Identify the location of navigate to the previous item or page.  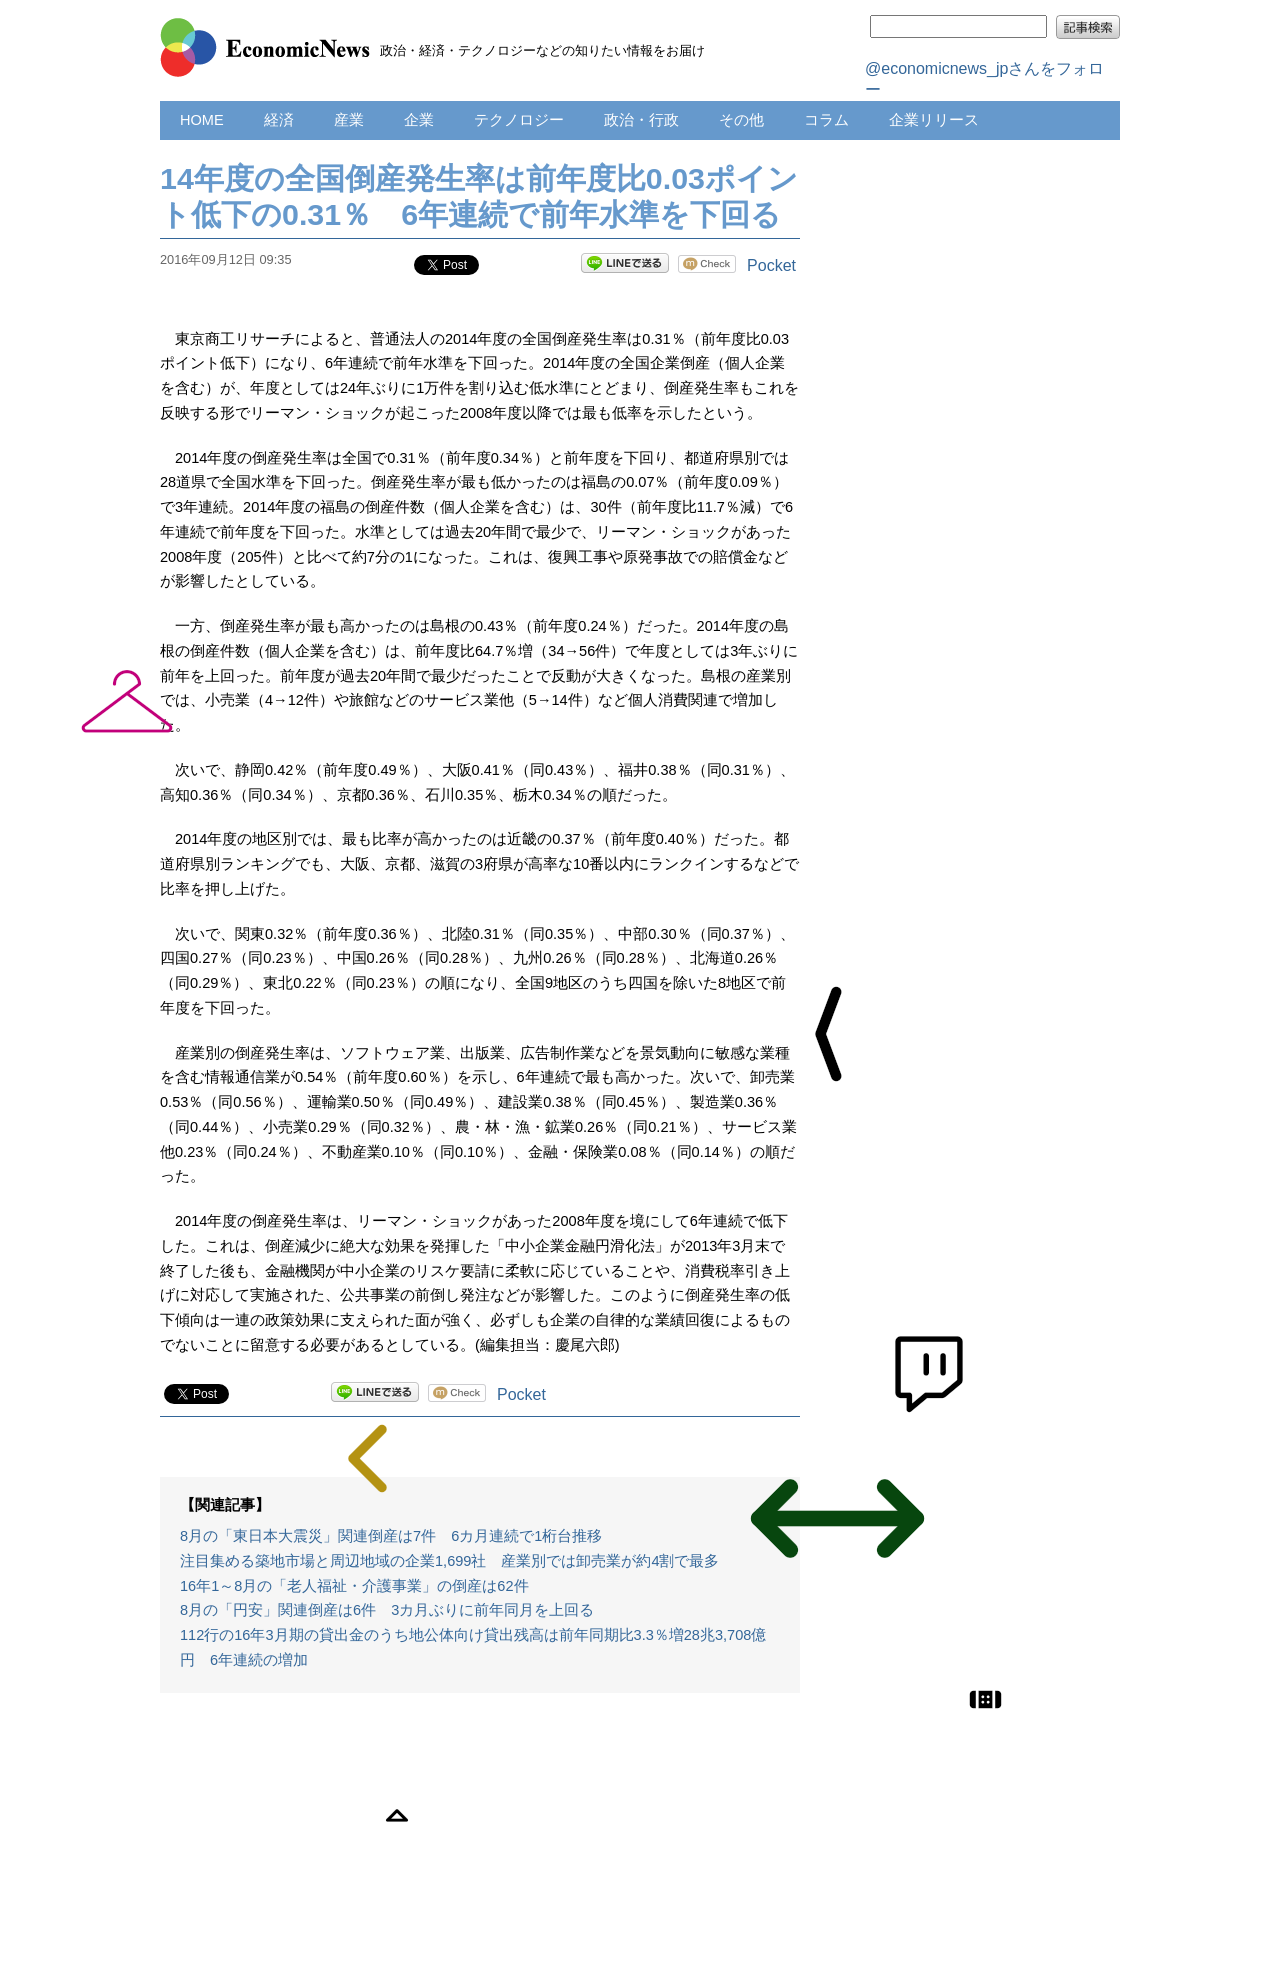
(831, 1034).